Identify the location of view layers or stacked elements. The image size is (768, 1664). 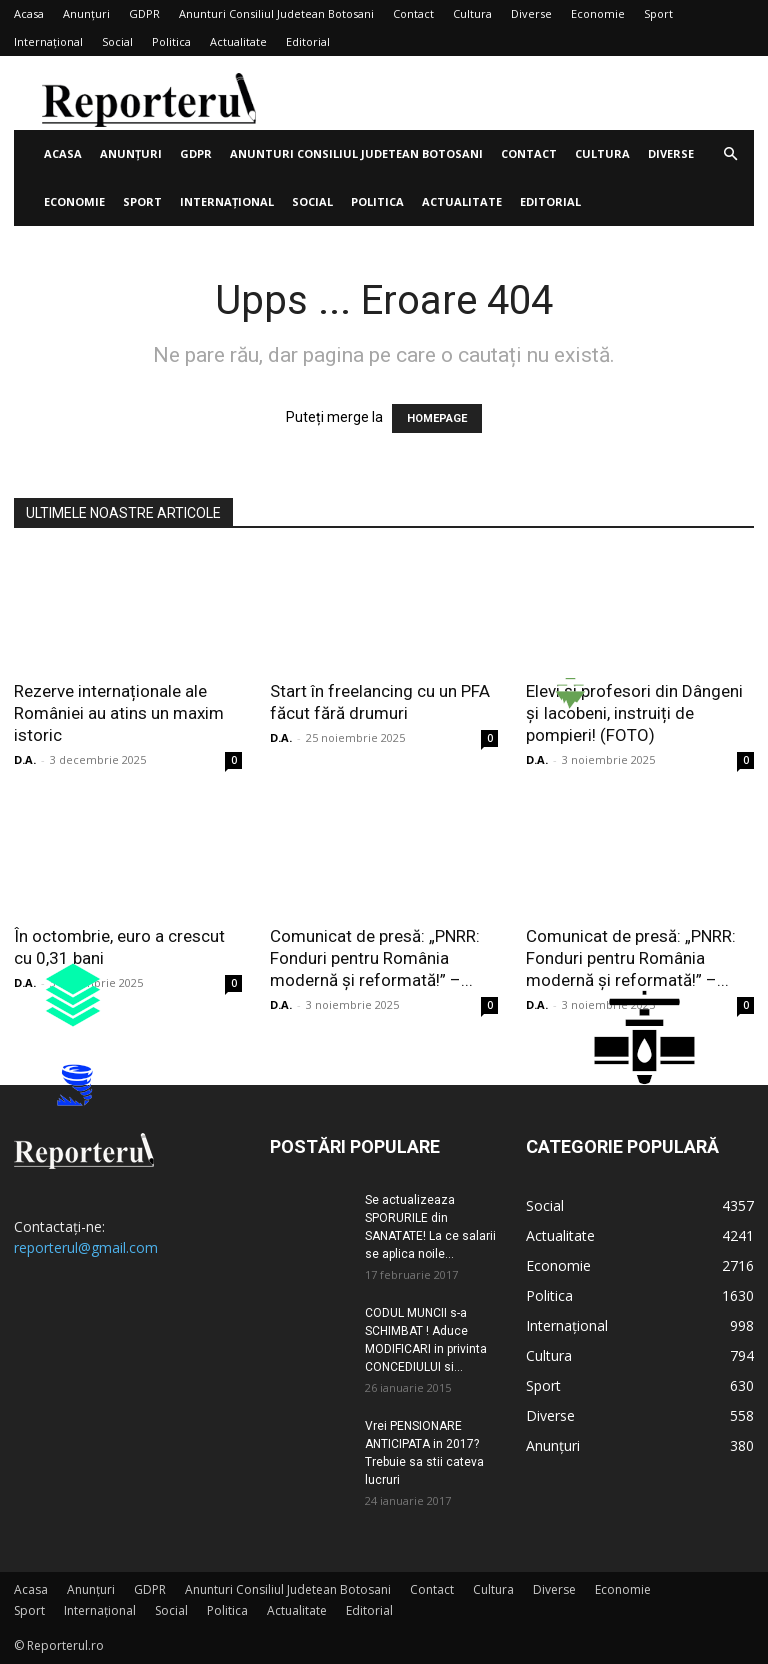
(73, 995).